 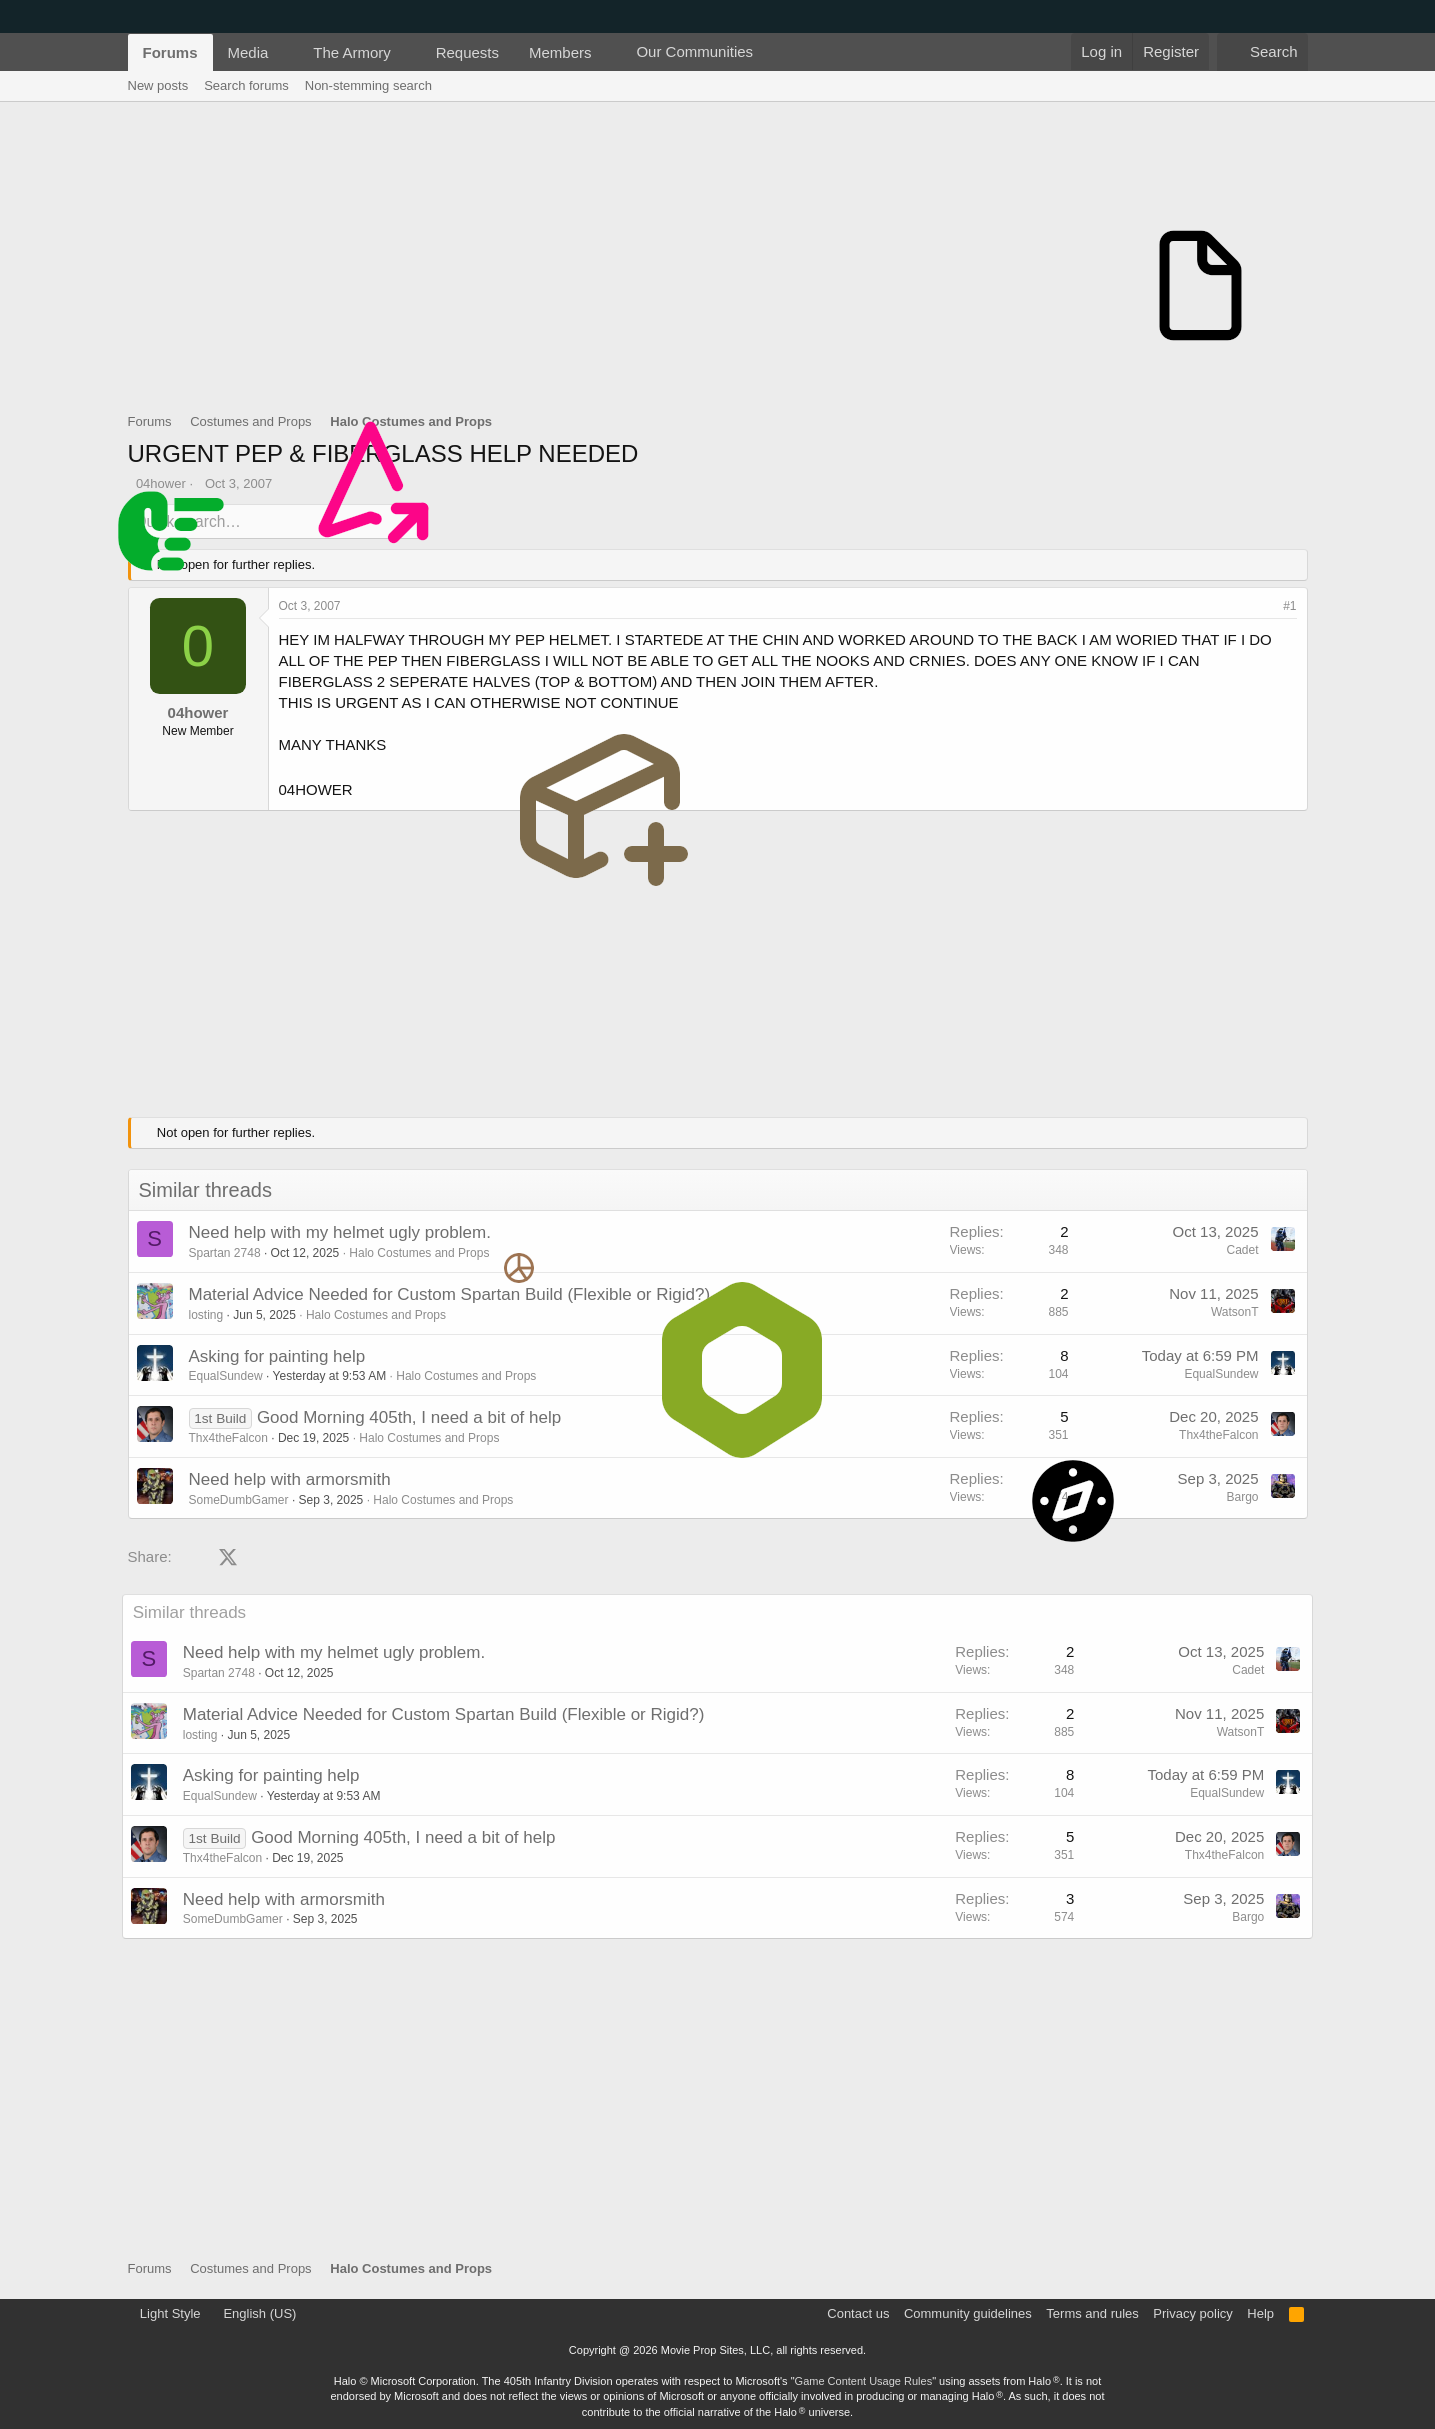 I want to click on share your current location, so click(x=370, y=479).